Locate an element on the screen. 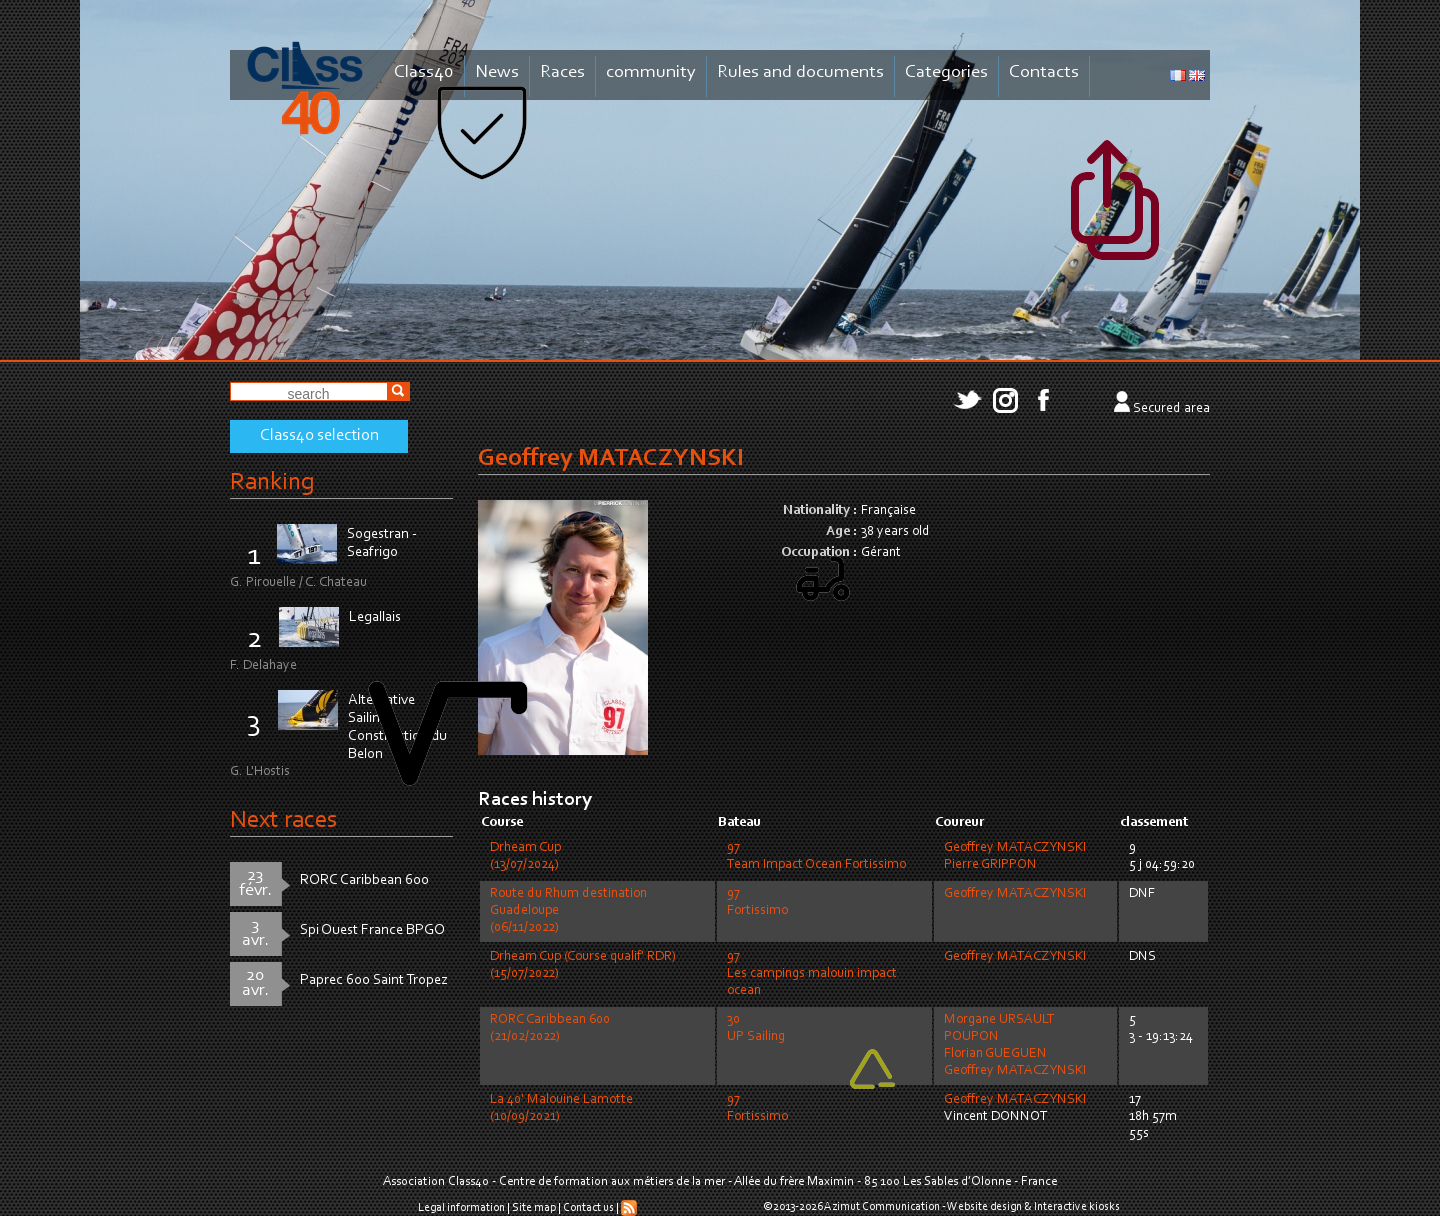 The width and height of the screenshot is (1440, 1216). select moped or scooter delivery is located at coordinates (824, 578).